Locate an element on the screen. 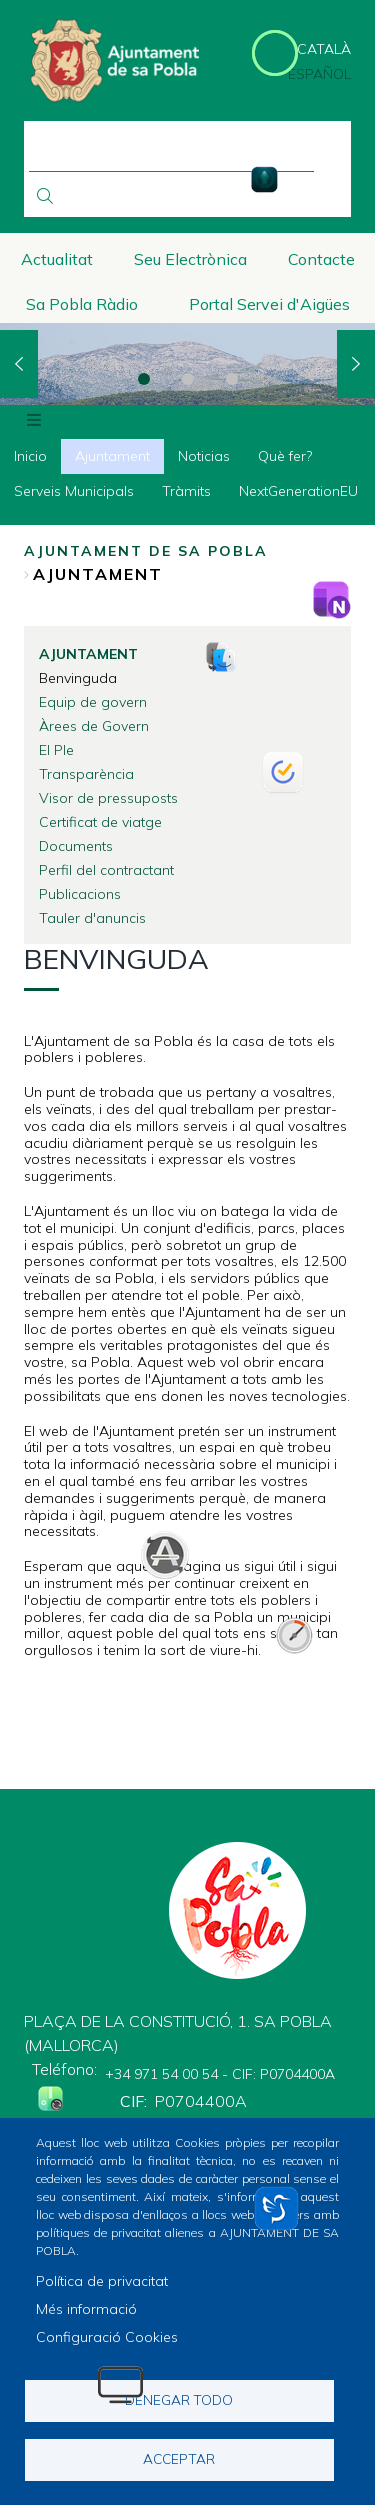 This screenshot has width=375, height=2505. indicates fullwidth input mode is active is located at coordinates (275, 53).